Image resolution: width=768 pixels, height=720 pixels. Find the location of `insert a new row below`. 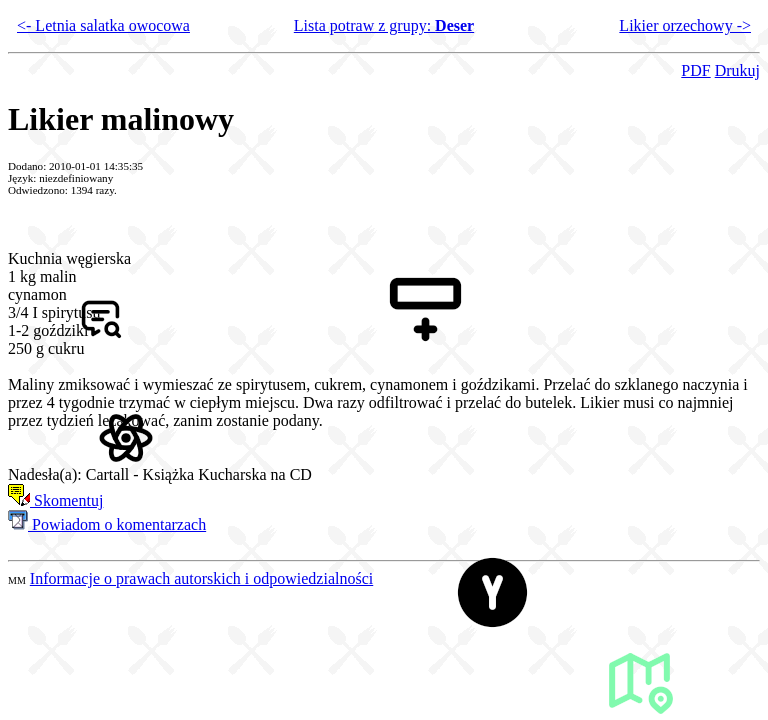

insert a new row below is located at coordinates (425, 309).